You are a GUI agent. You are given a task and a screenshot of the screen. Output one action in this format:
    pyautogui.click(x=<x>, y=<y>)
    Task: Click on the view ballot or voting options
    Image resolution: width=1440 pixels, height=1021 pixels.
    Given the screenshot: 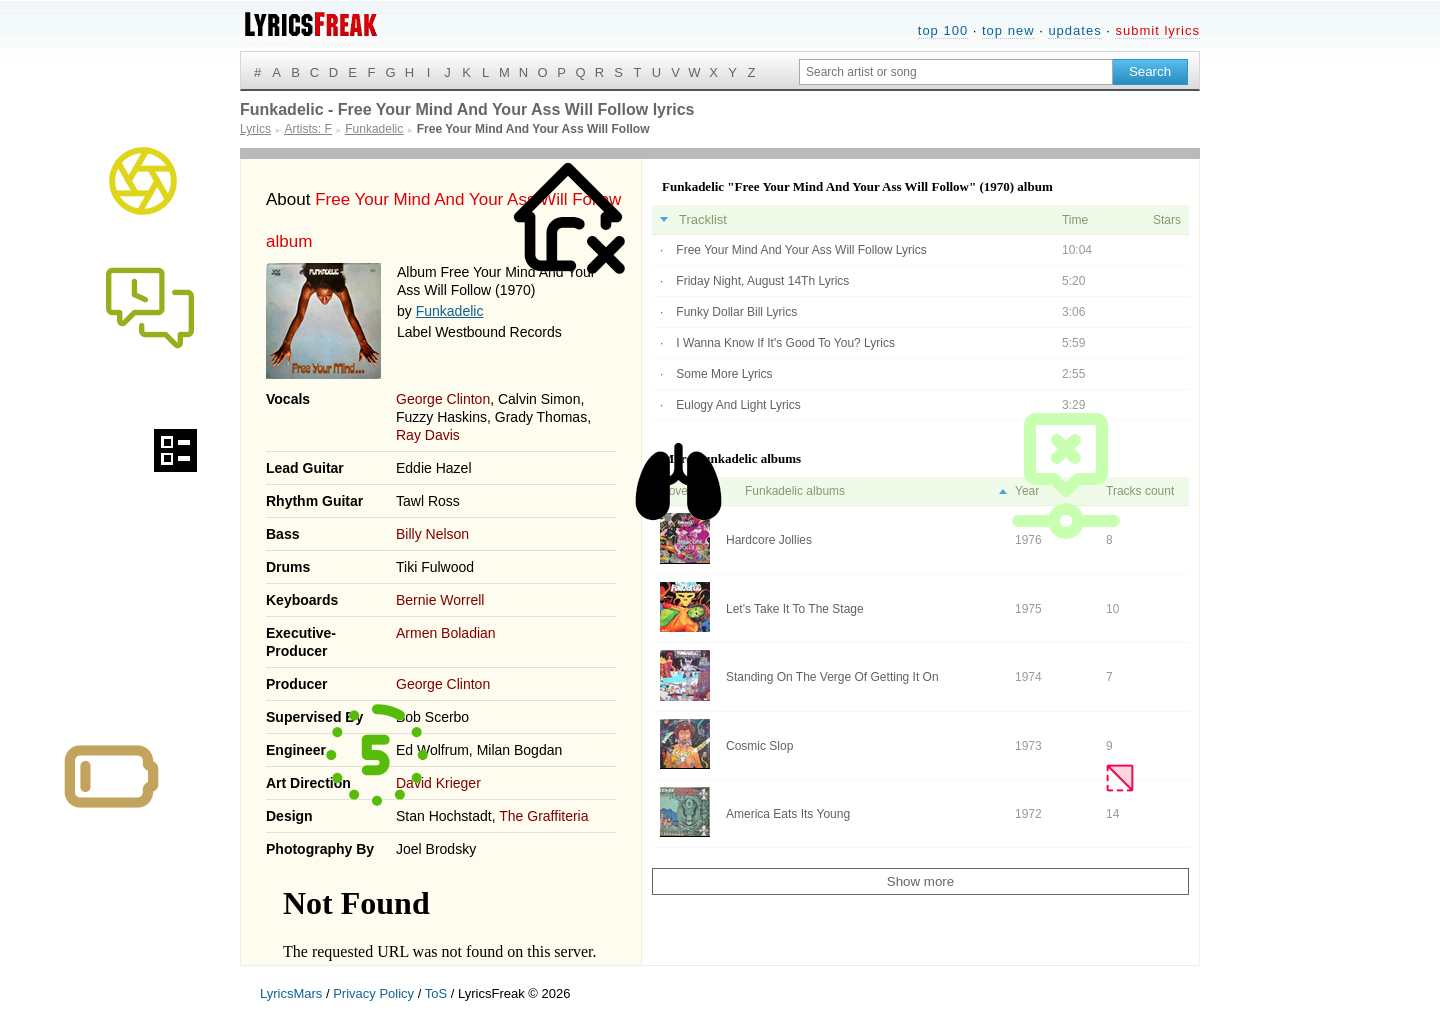 What is the action you would take?
    pyautogui.click(x=175, y=450)
    